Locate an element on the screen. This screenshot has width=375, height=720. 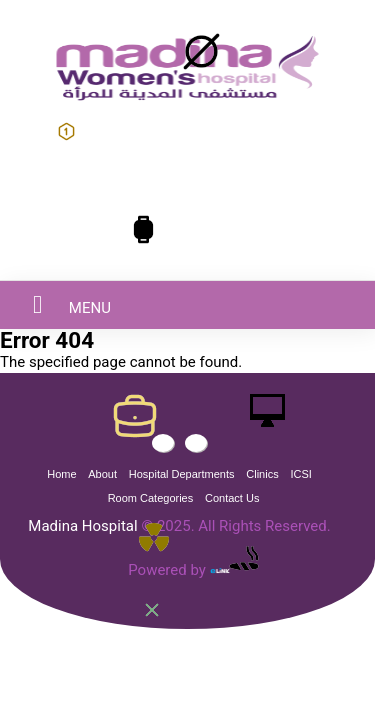
indicates cannabis or smoking-related content is located at coordinates (244, 559).